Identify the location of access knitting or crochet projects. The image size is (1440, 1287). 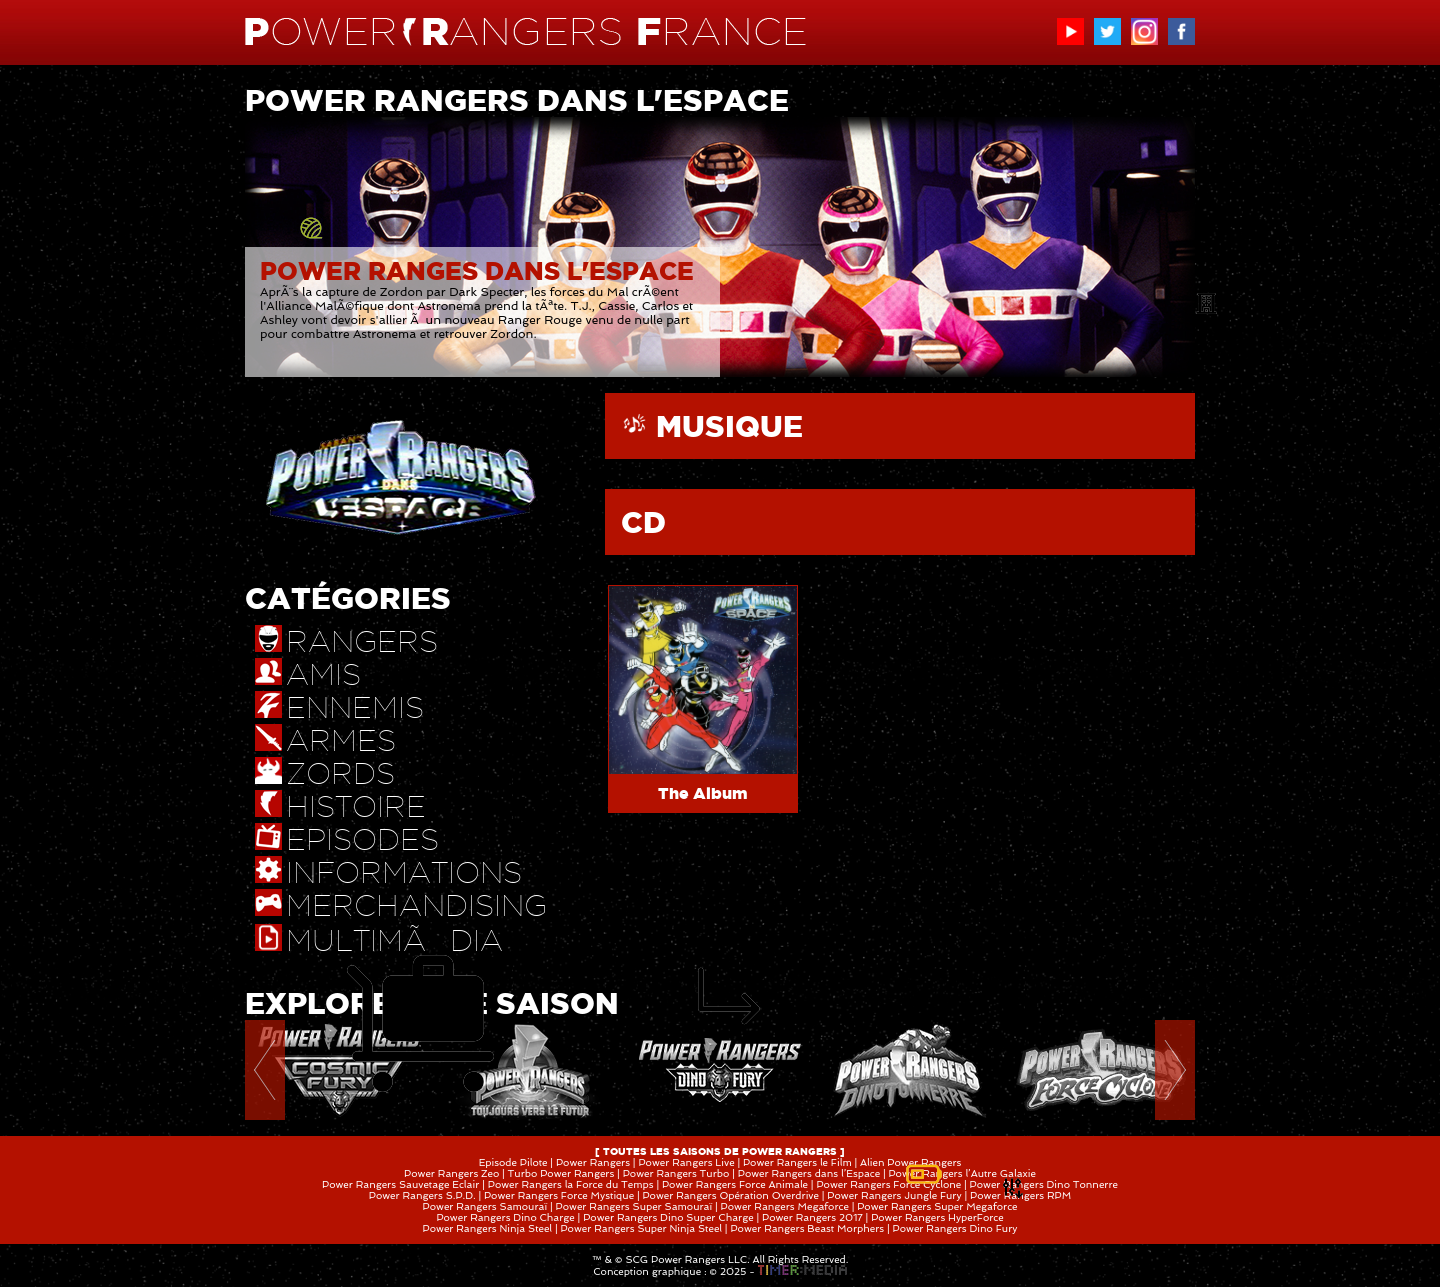
(311, 228).